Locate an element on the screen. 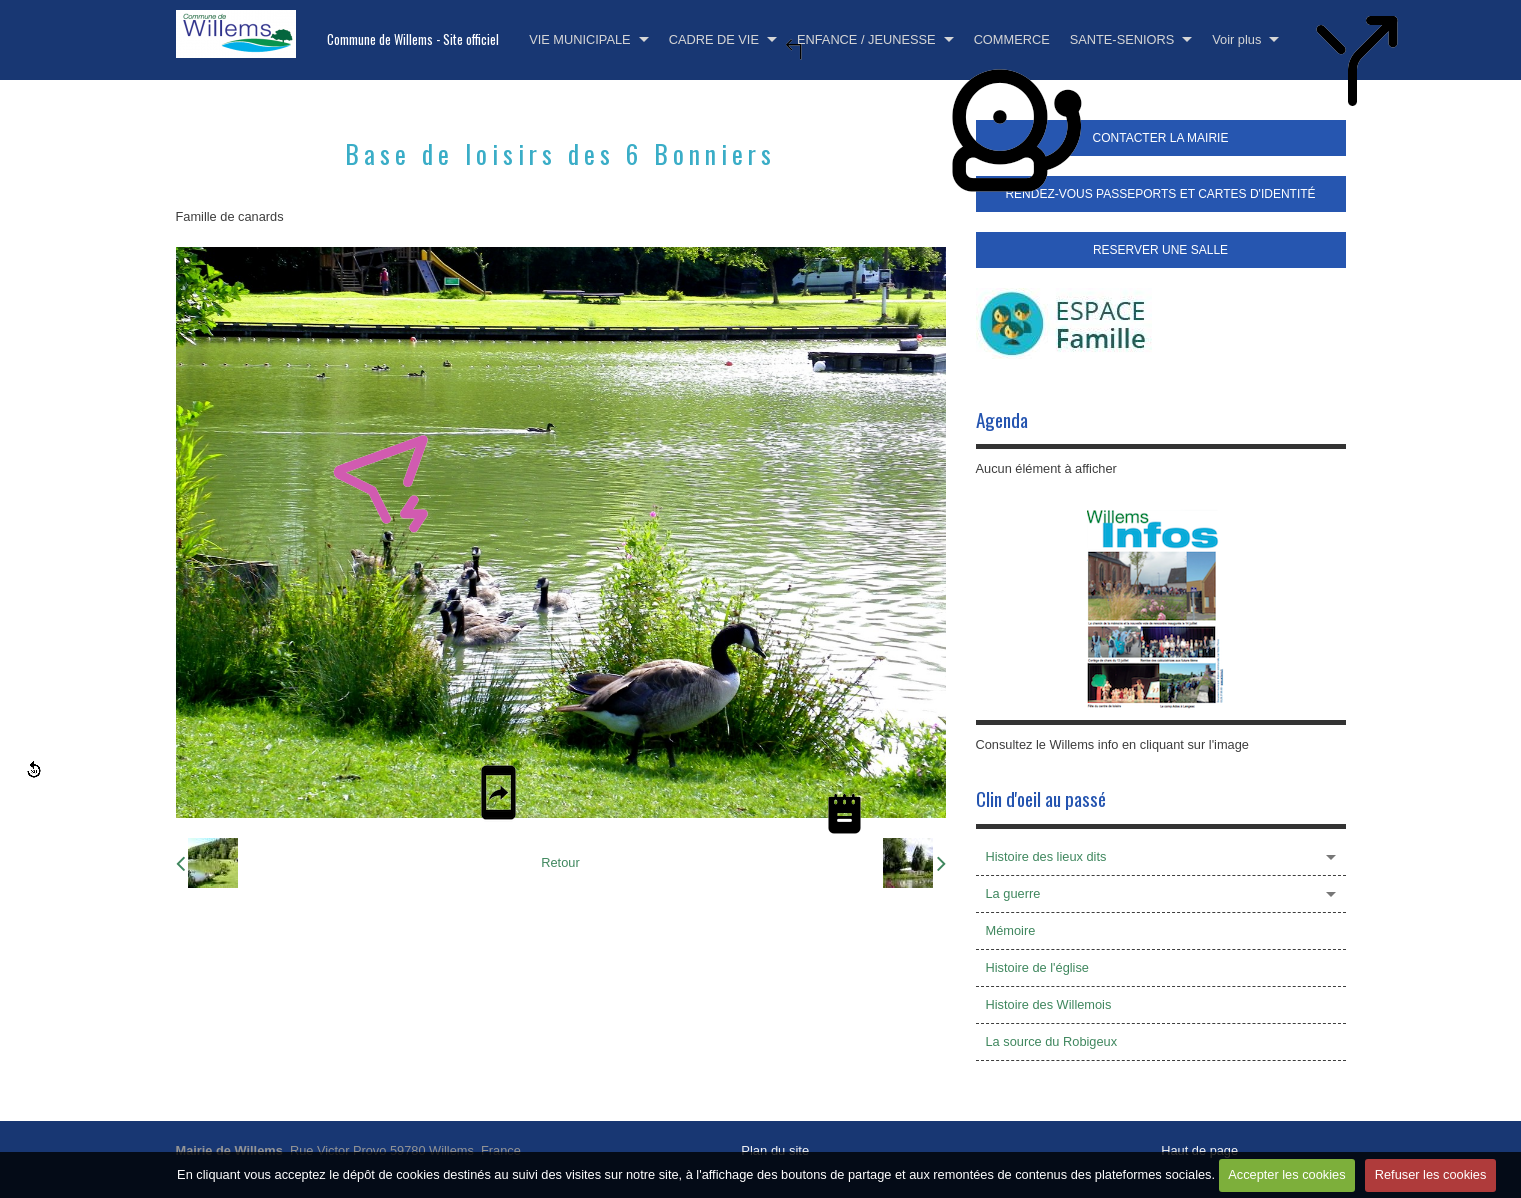 Image resolution: width=1521 pixels, height=1198 pixels. school bell or class alarm notification is located at coordinates (1013, 130).